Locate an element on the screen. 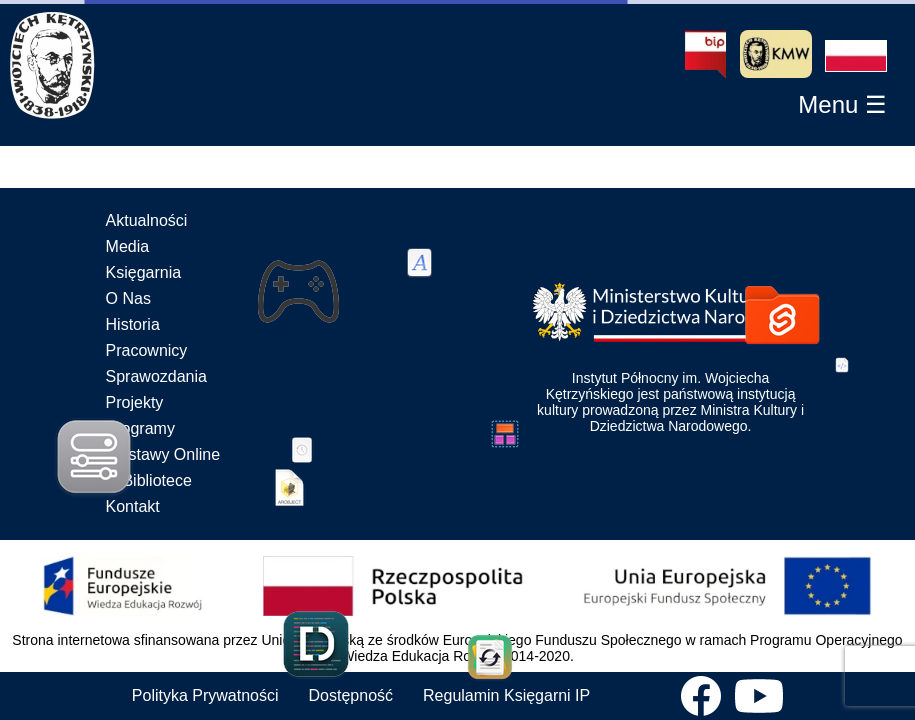 The height and width of the screenshot is (720, 915). open interface design preferences is located at coordinates (94, 458).